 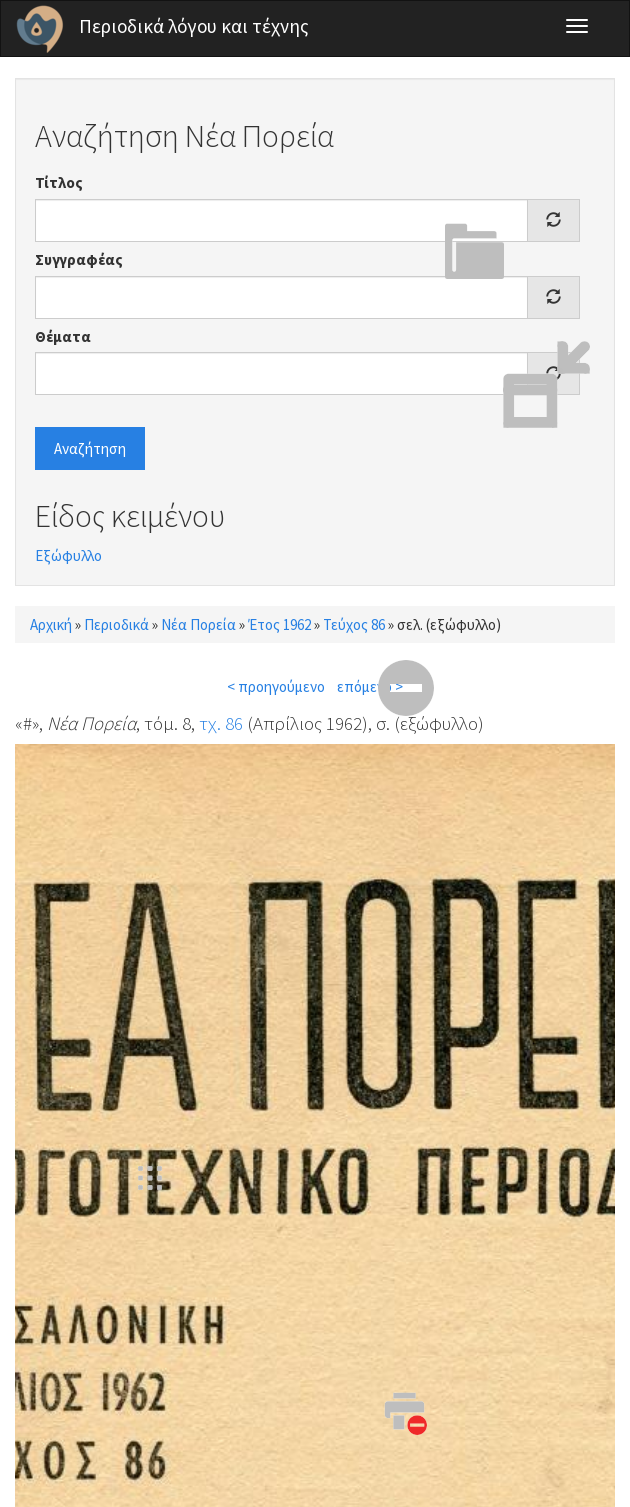 What do you see at coordinates (150, 1178) in the screenshot?
I see `switch to grid view layout` at bounding box center [150, 1178].